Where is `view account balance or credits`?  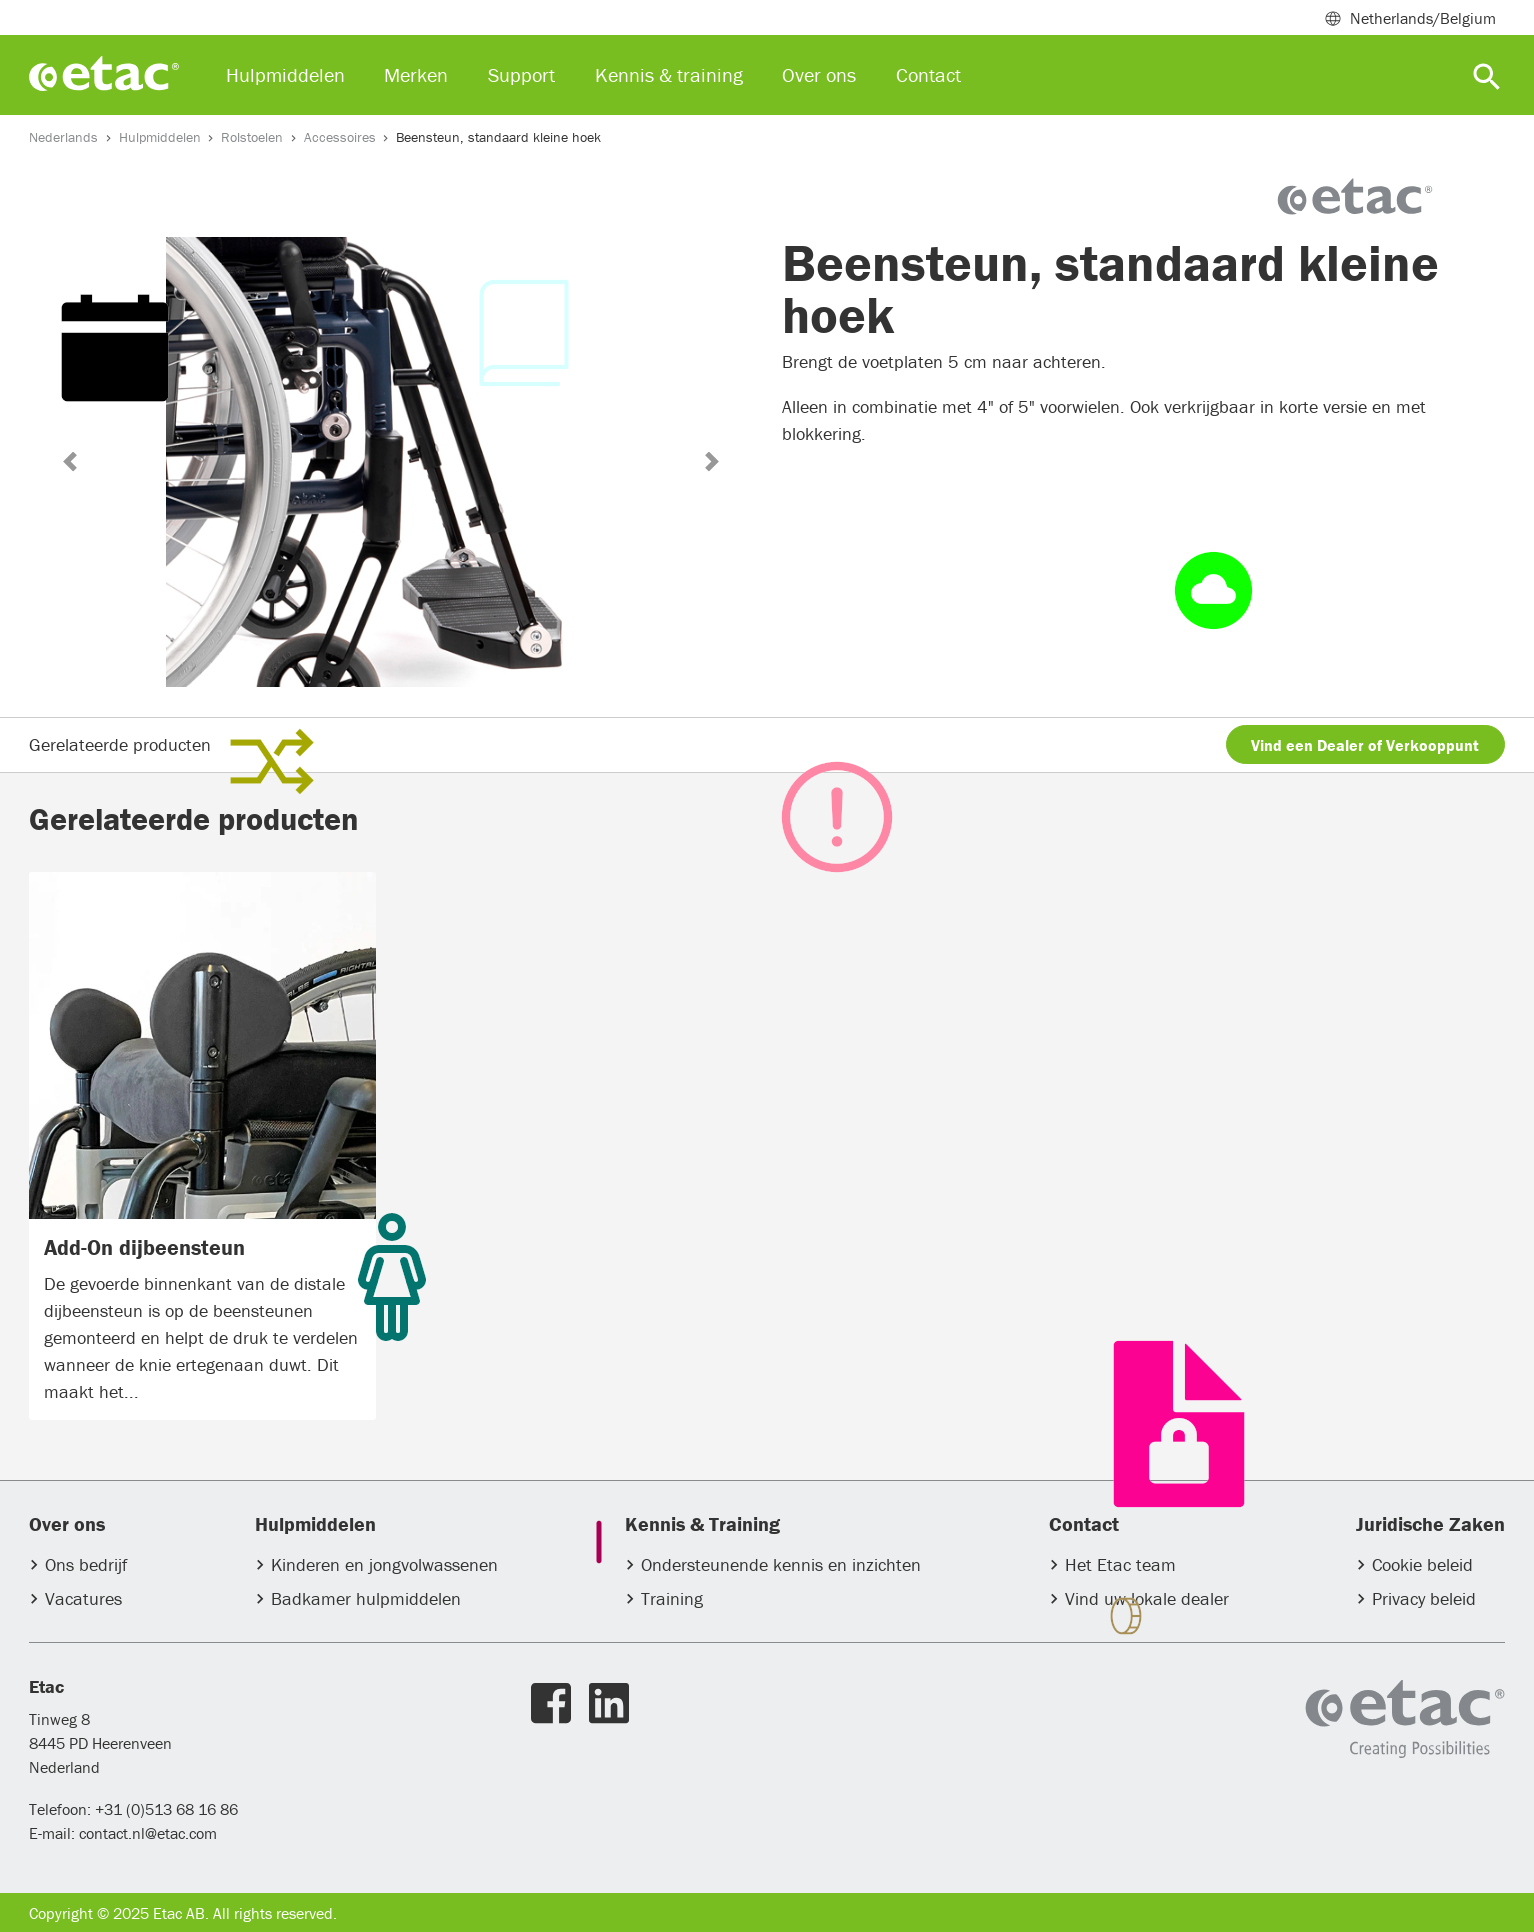 view account balance or credits is located at coordinates (1126, 1616).